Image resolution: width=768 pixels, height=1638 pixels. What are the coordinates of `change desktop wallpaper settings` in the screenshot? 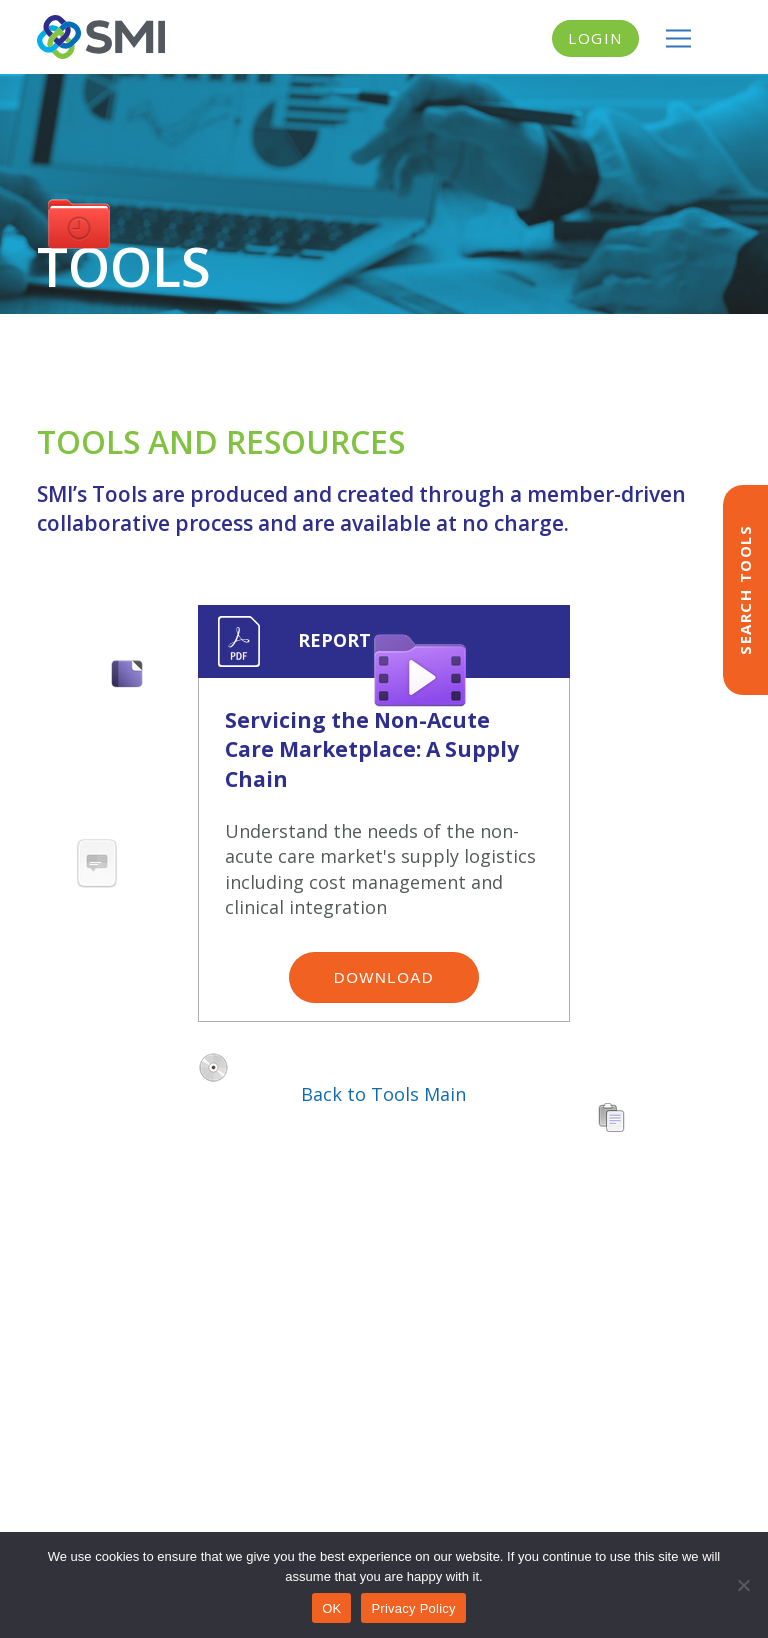 It's located at (127, 673).